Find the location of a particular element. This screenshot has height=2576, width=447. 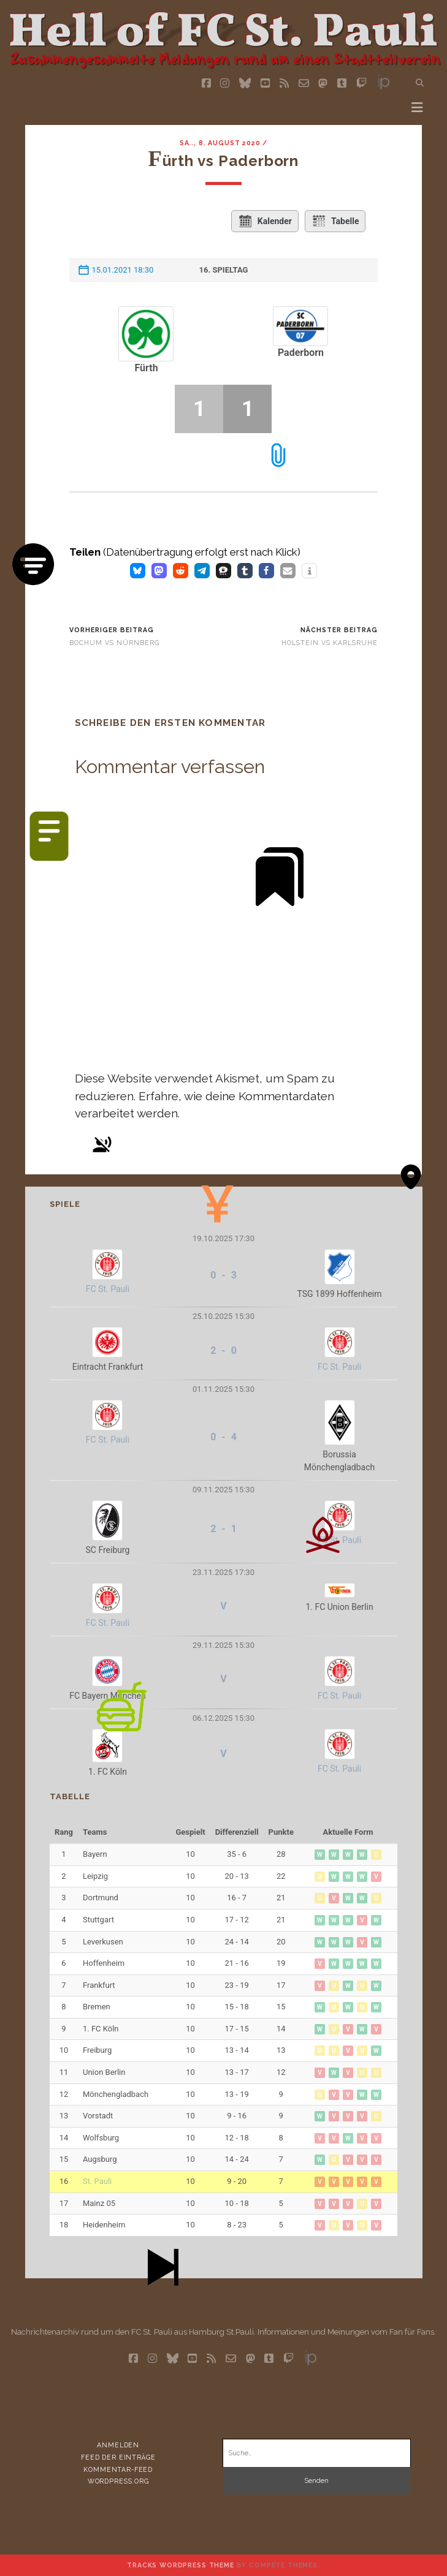

mute voiceover or text-to-speech is located at coordinates (102, 1144).